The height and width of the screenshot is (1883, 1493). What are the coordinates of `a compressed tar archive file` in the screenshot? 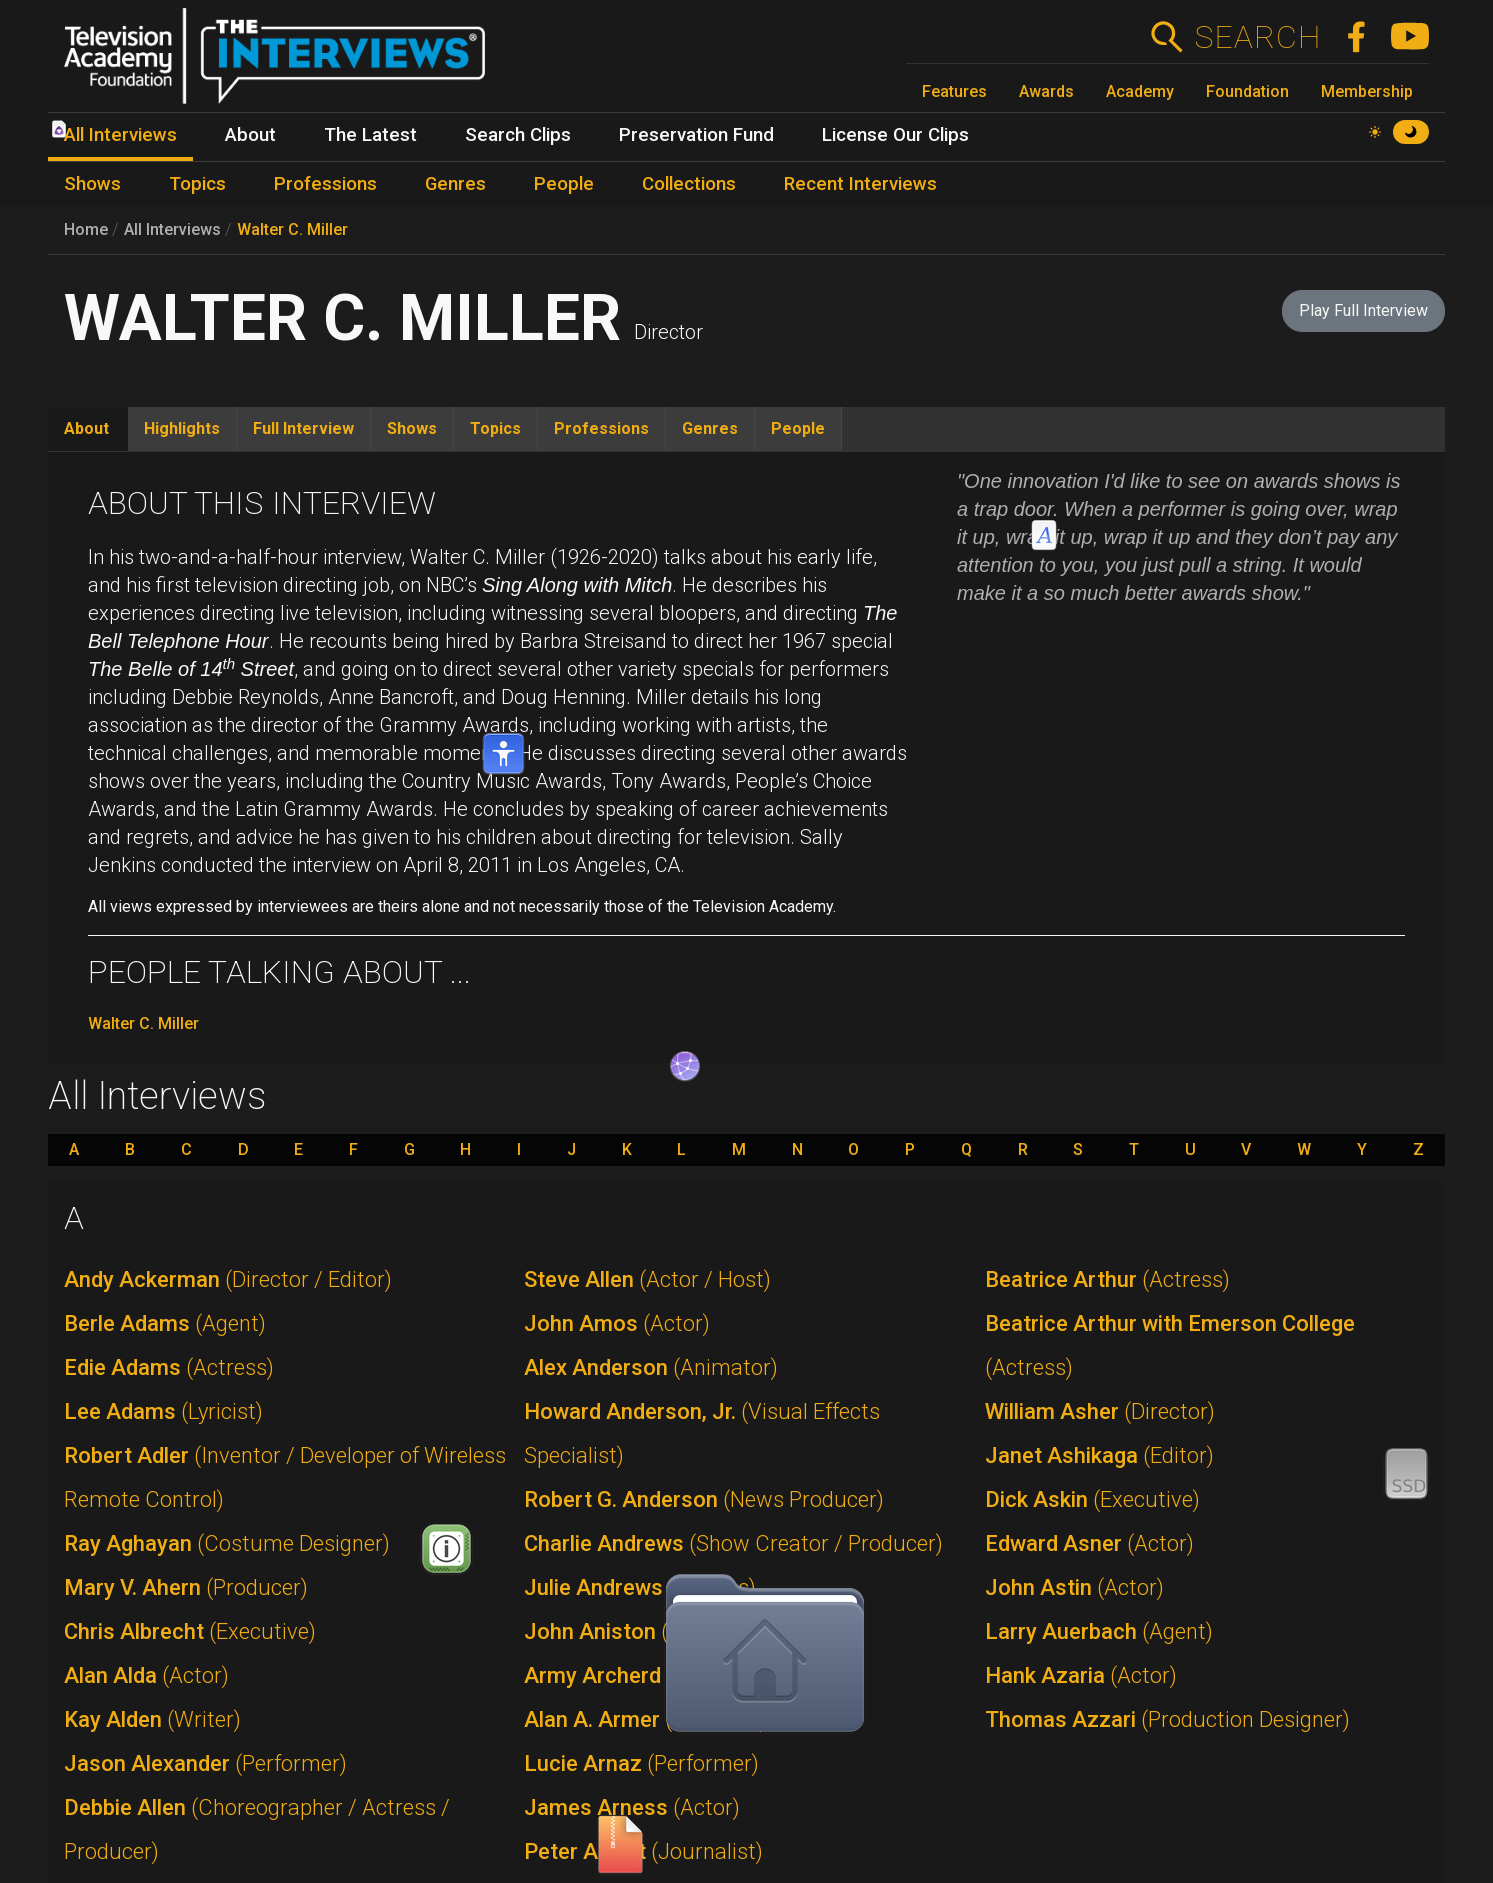 It's located at (620, 1845).